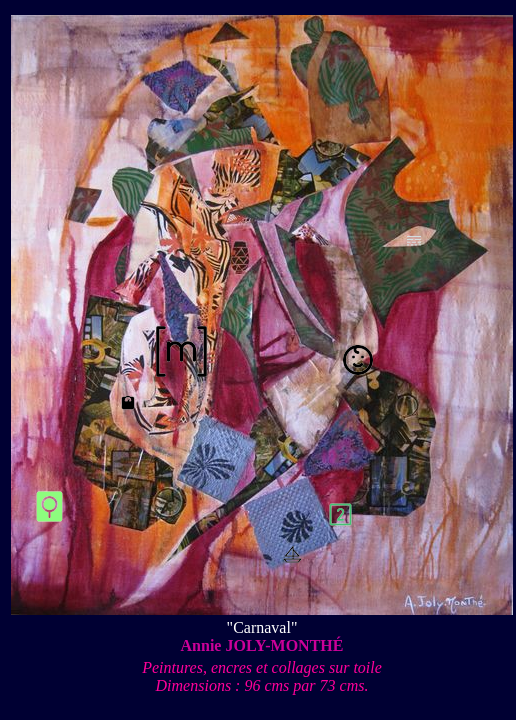  I want to click on apply a gradient fill to selected object, so click(414, 241).